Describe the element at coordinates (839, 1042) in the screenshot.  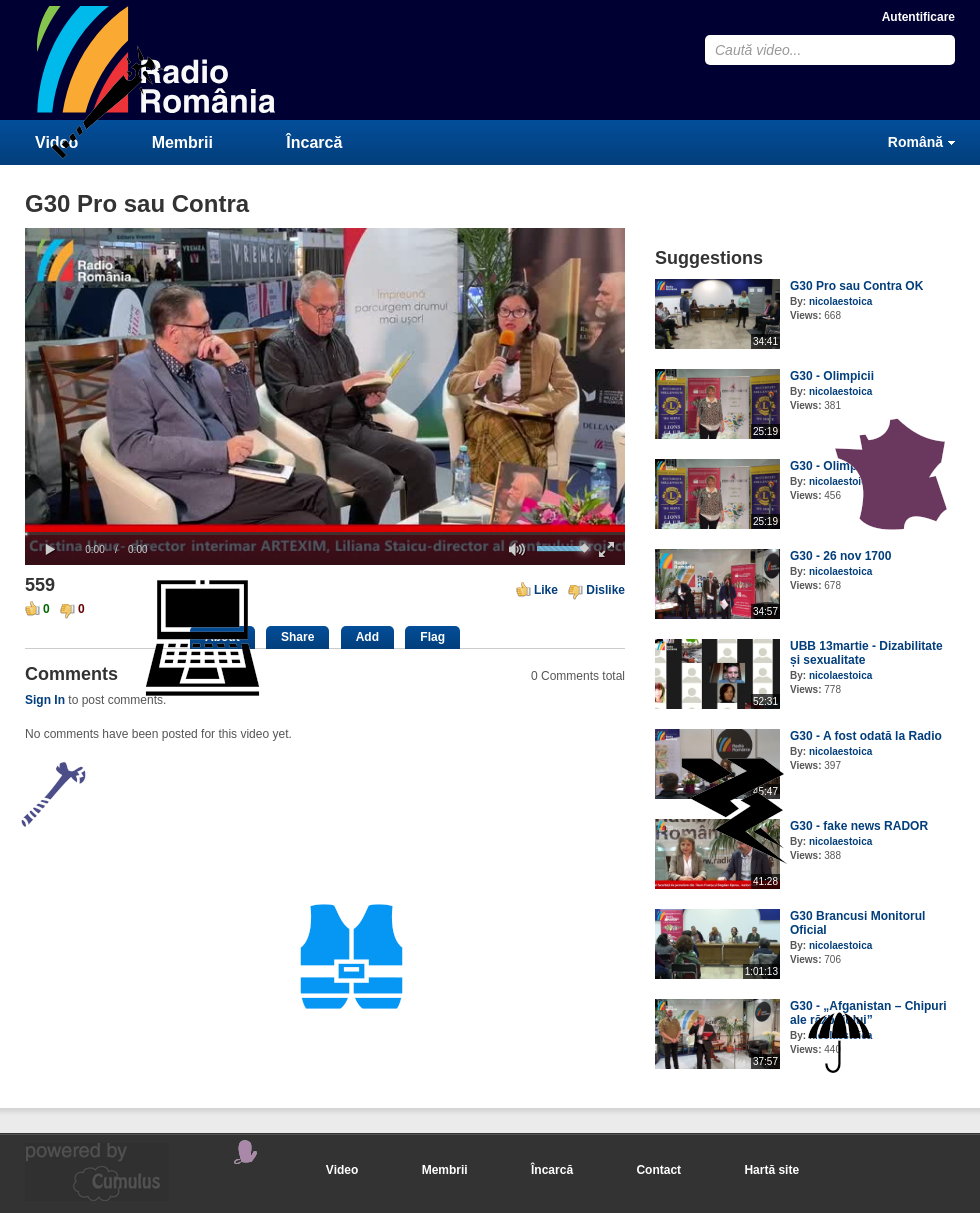
I see `view weather forecast or rain conditions` at that location.